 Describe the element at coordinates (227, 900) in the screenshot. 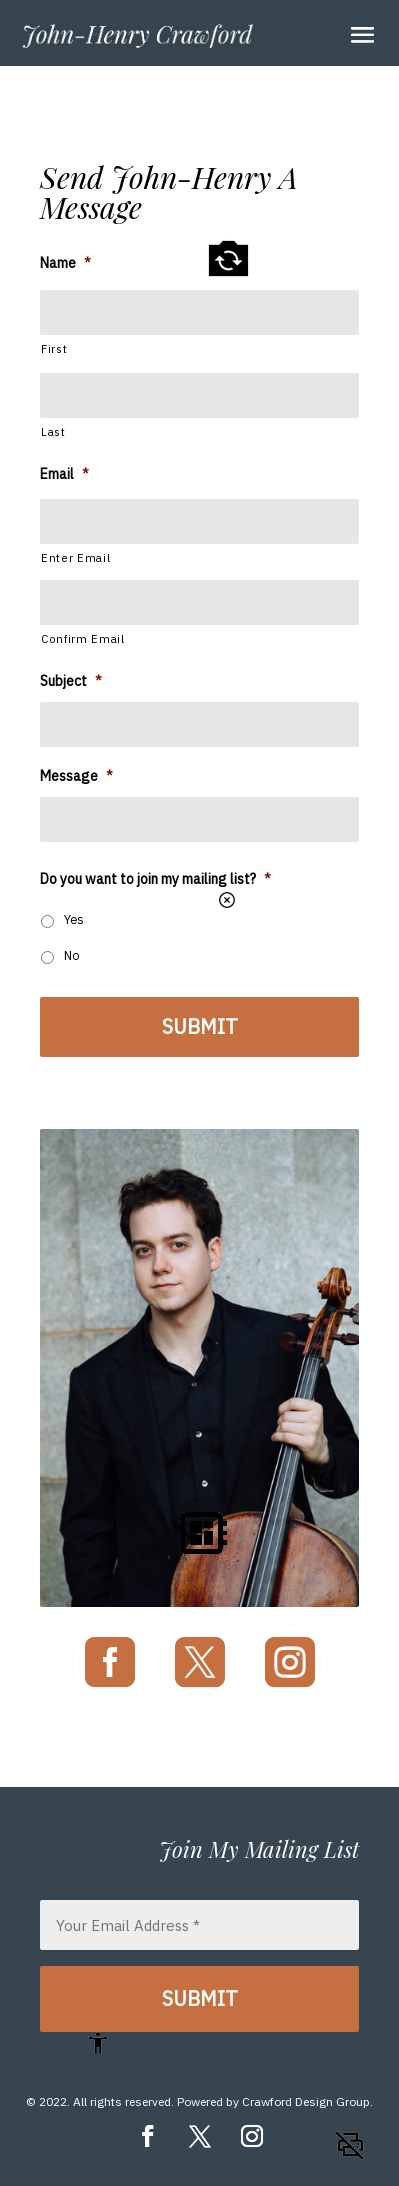

I see `close or dismiss a dialog` at that location.